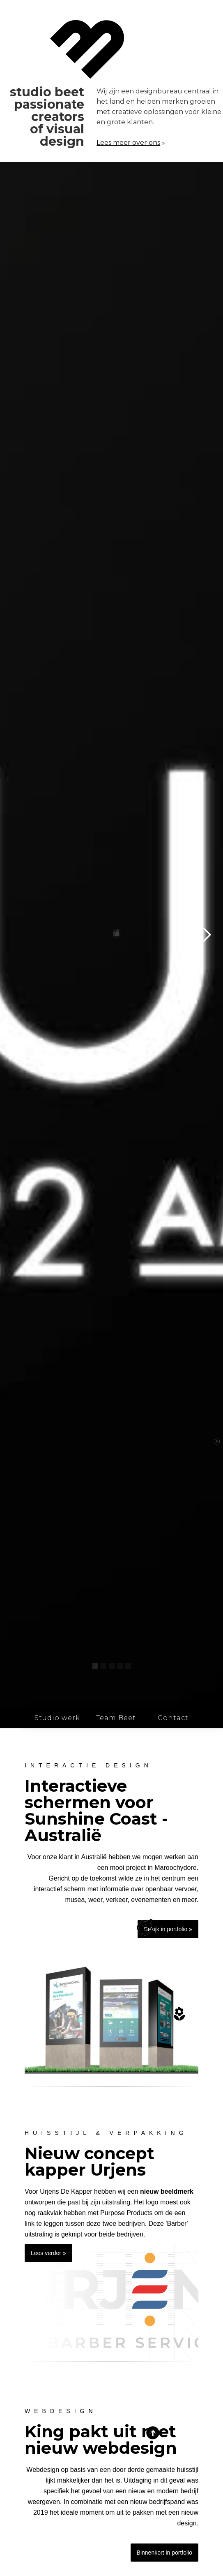  What do you see at coordinates (217, 1441) in the screenshot?
I see `indicates version or variant selection` at bounding box center [217, 1441].